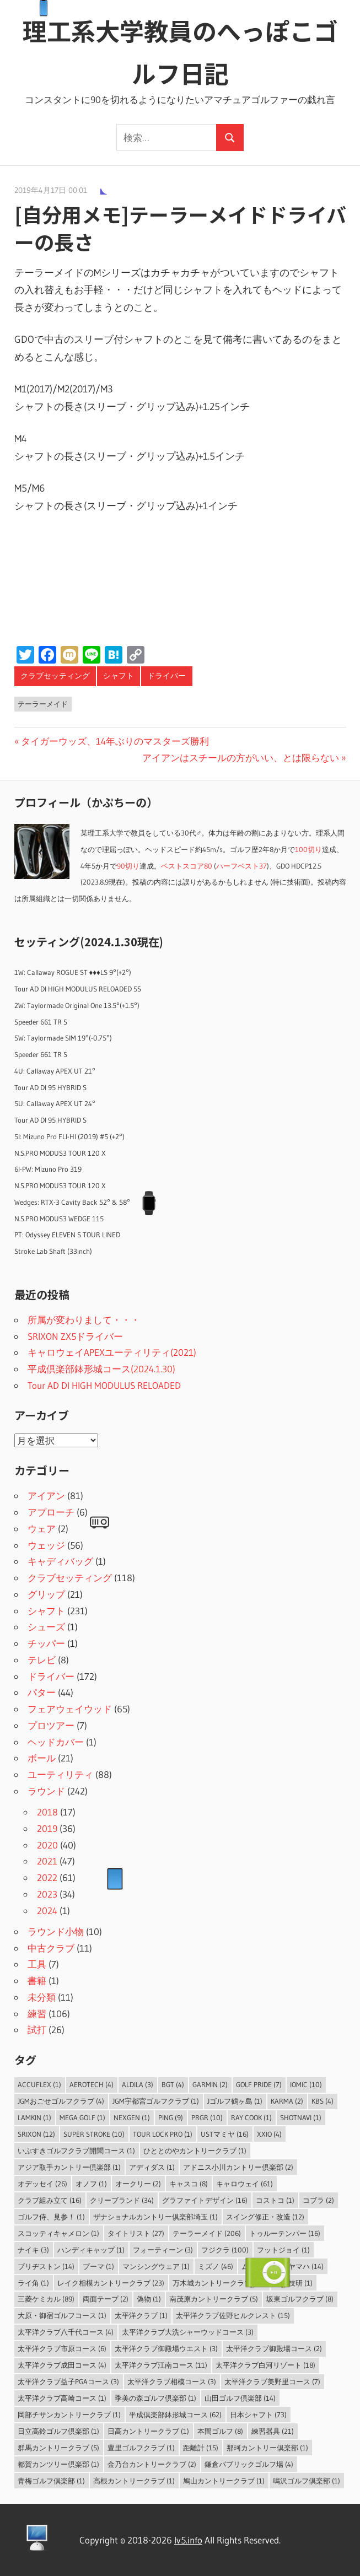  Describe the element at coordinates (108, 187) in the screenshot. I see `generate or build a media library` at that location.